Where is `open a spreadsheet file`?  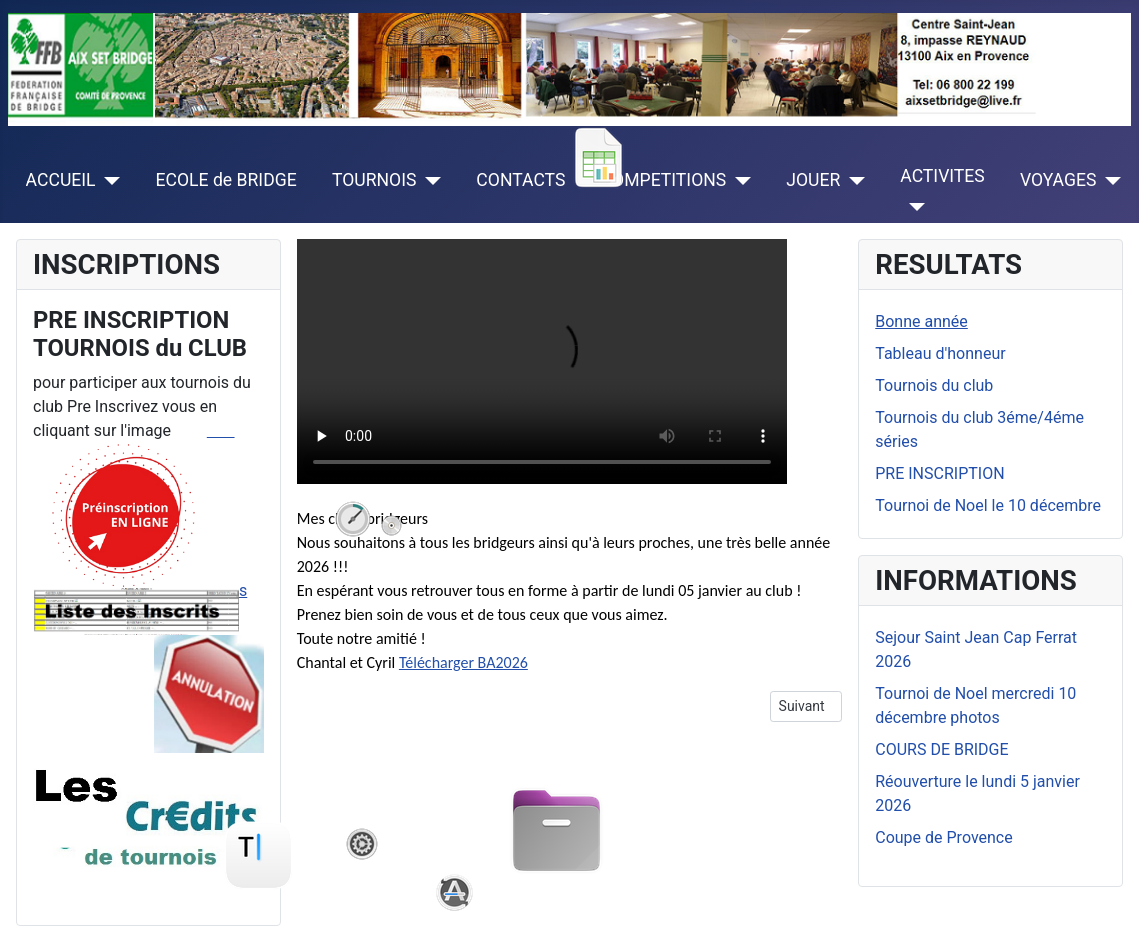
open a spreadsheet file is located at coordinates (598, 157).